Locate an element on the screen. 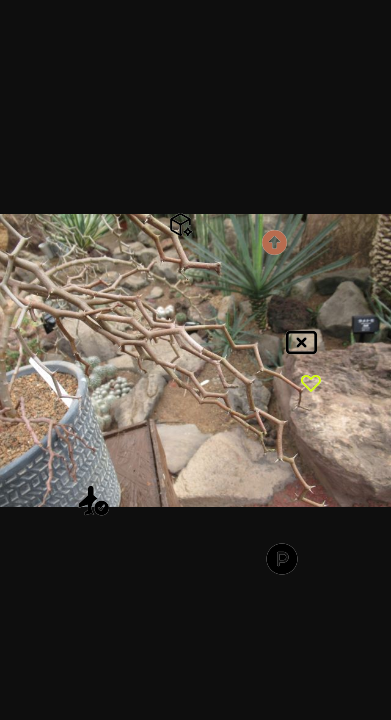 Image resolution: width=391 pixels, height=720 pixels. indicates parking availability or location is located at coordinates (282, 559).